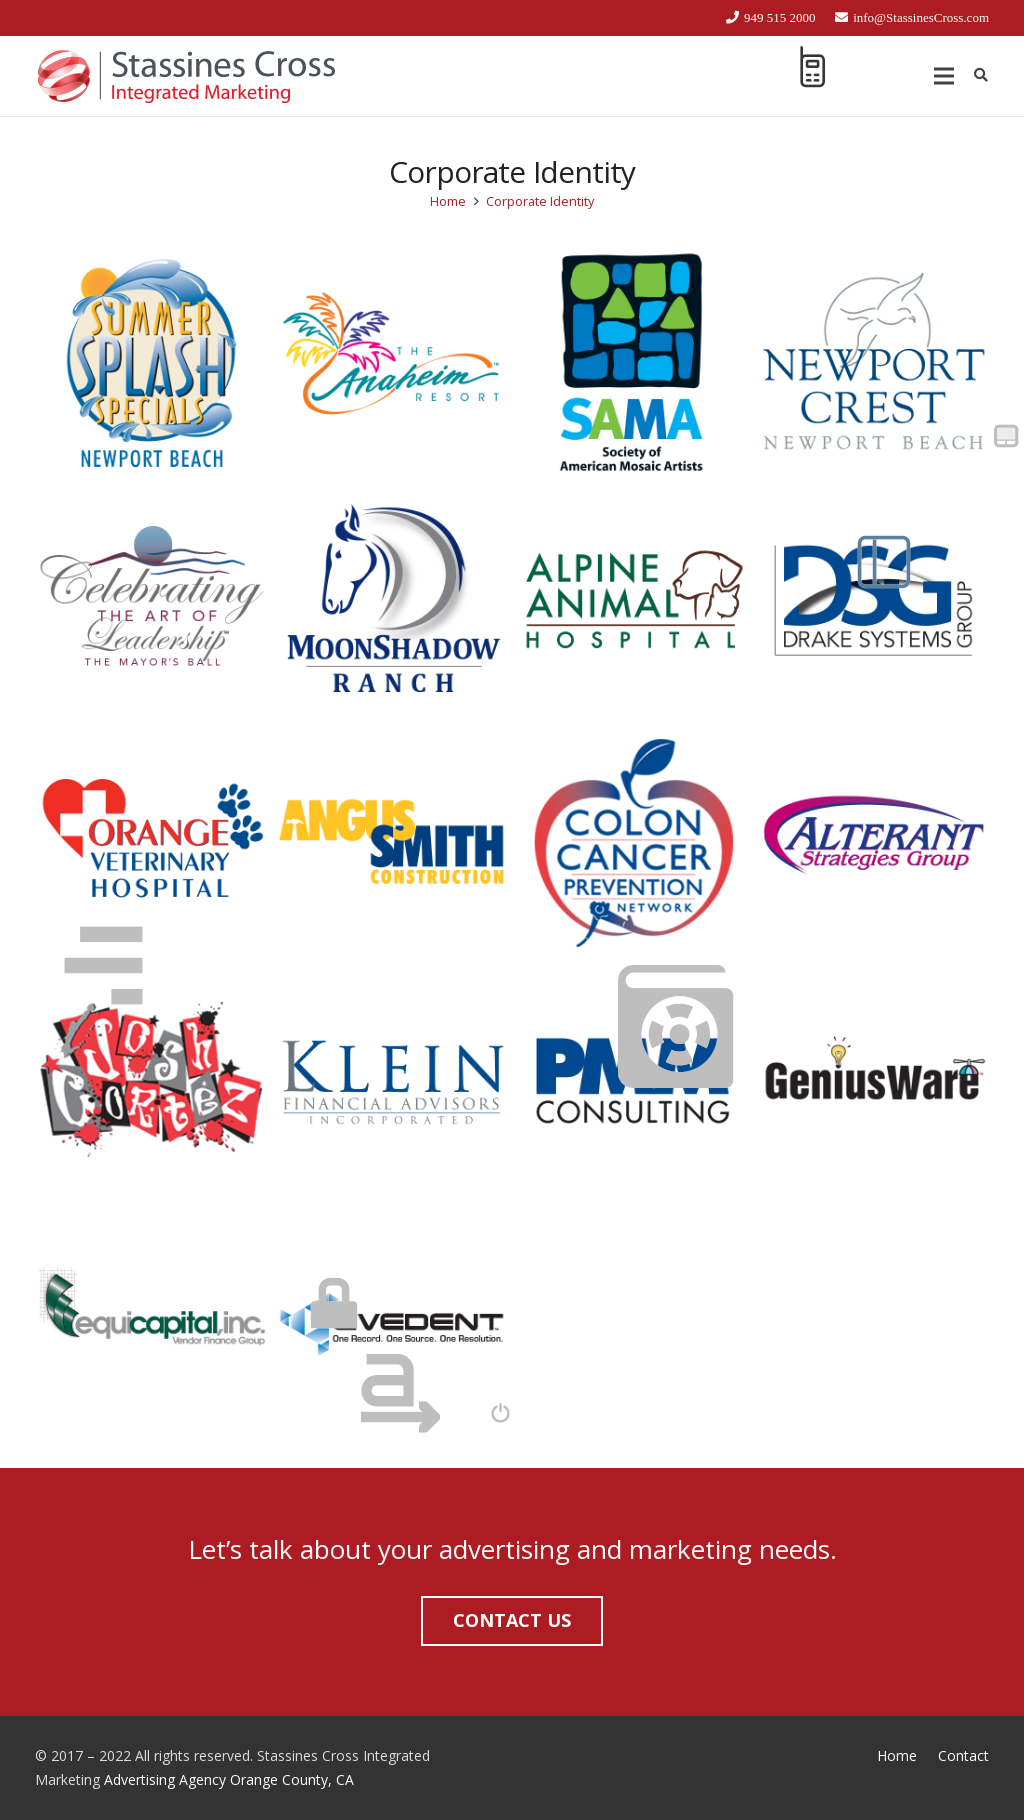 The width and height of the screenshot is (1024, 1820). I want to click on call using a landline or desk phone, so click(814, 68).